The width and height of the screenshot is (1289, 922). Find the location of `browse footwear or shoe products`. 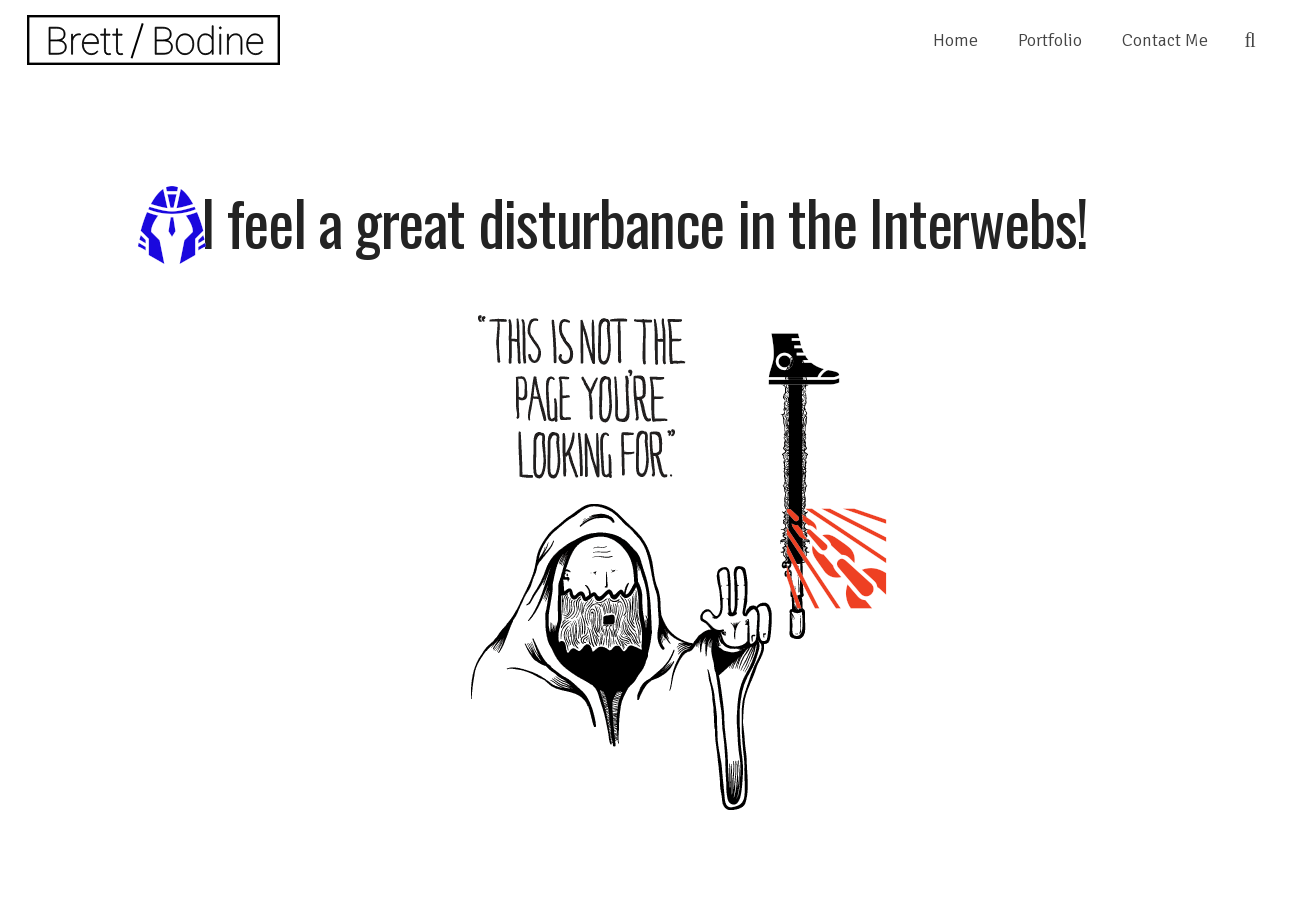

browse footwear or shoe products is located at coordinates (804, 359).